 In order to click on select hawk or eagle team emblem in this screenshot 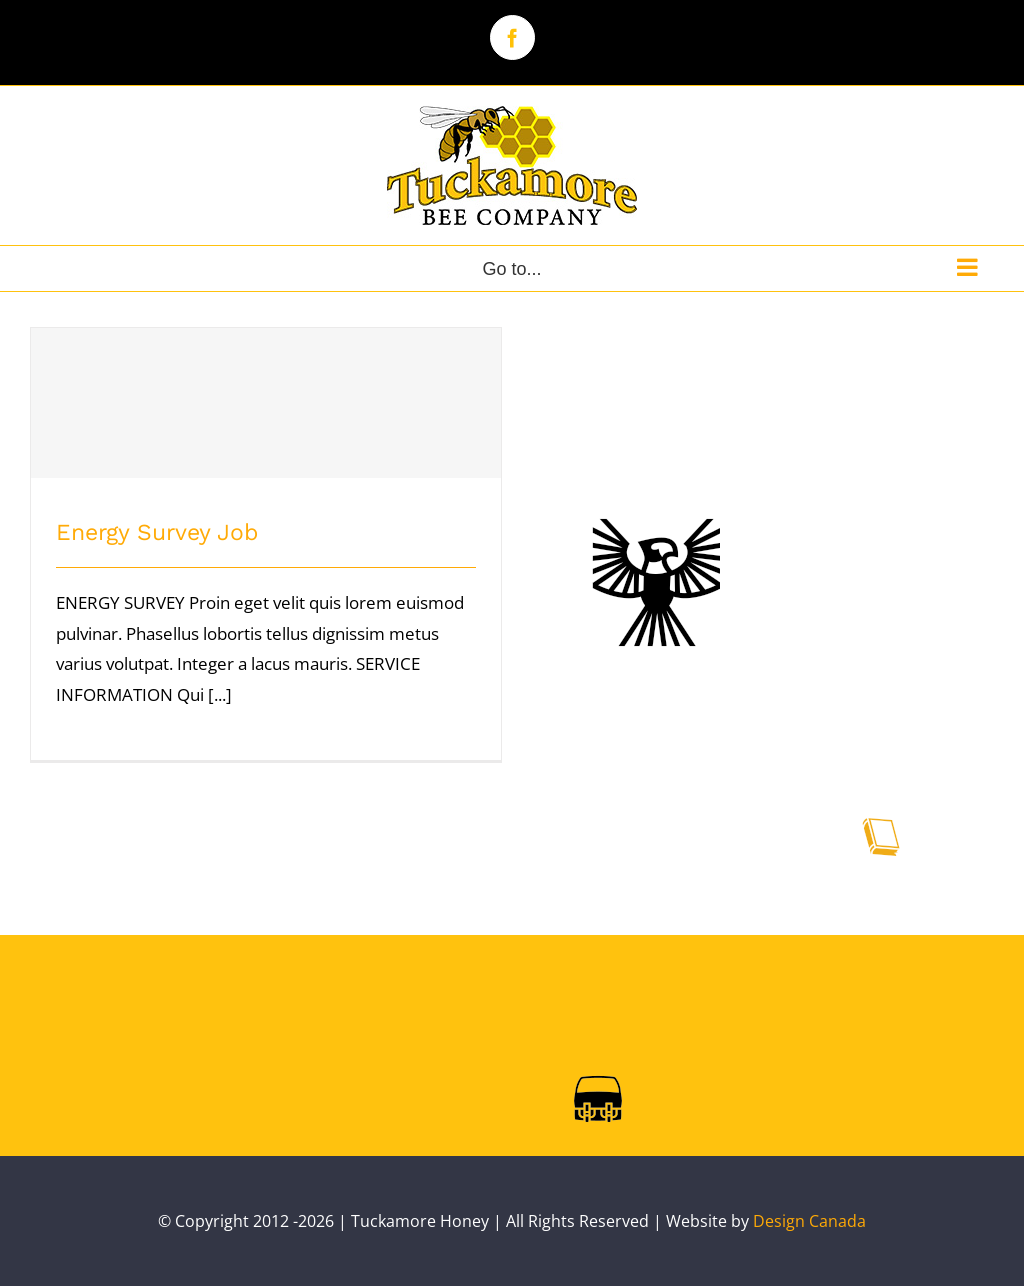, I will do `click(656, 582)`.